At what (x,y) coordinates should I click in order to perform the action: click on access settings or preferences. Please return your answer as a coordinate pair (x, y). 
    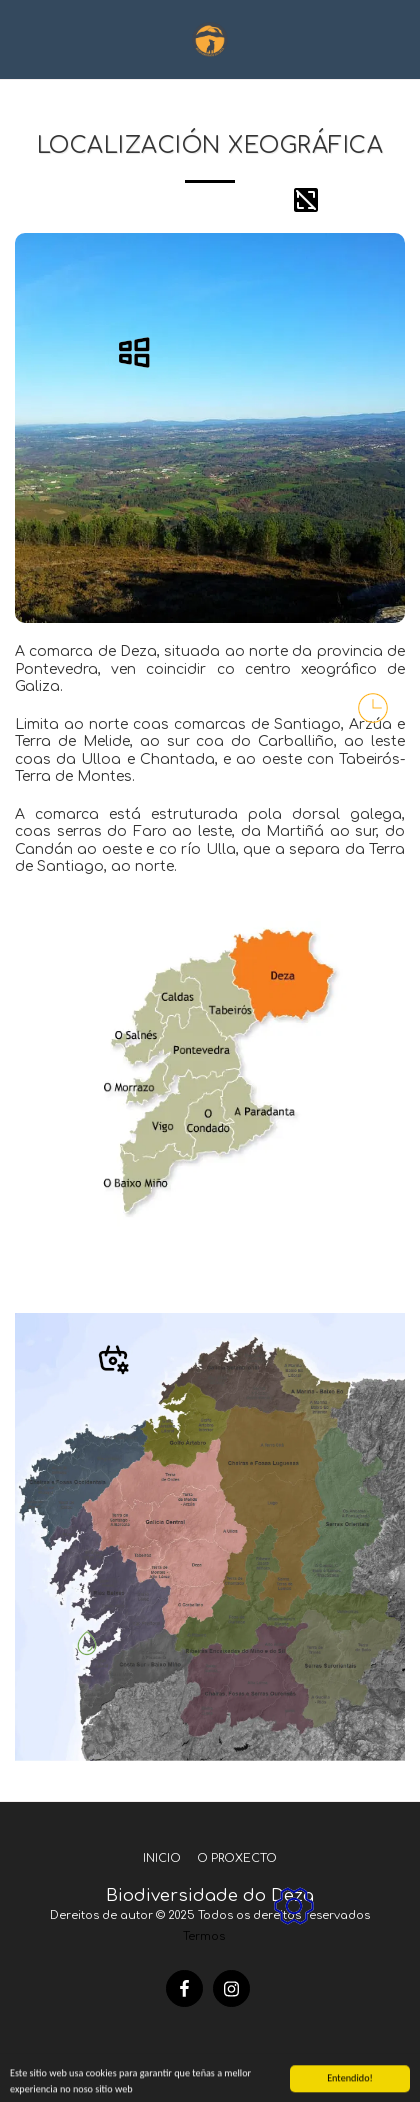
    Looking at the image, I should click on (294, 1906).